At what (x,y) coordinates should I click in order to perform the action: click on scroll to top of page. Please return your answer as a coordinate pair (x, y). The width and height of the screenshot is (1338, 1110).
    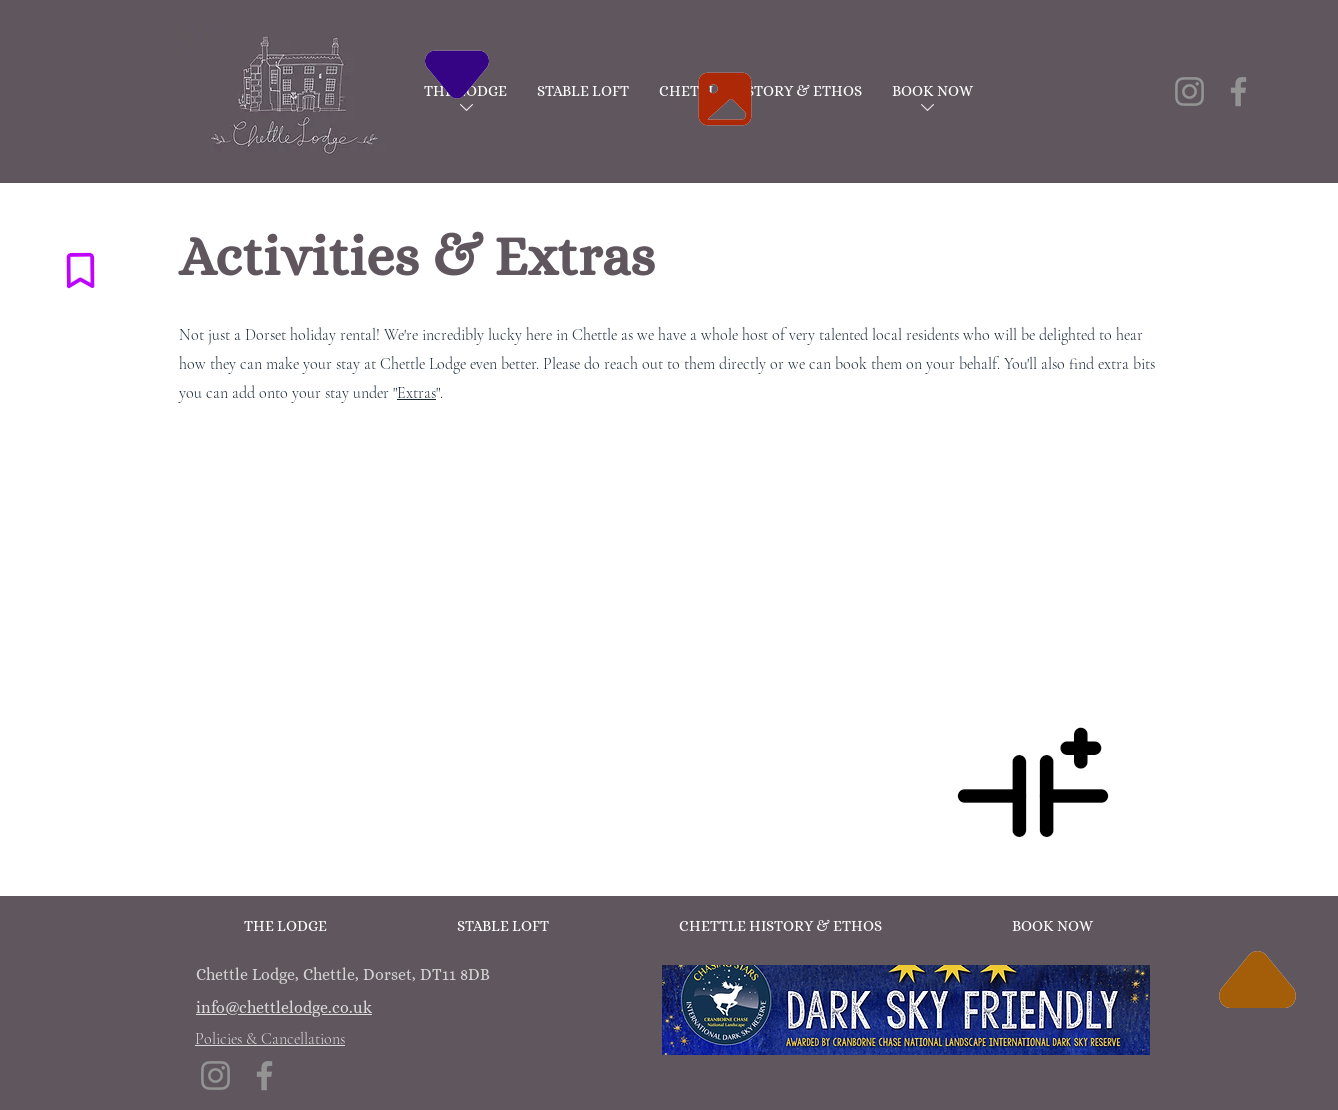
    Looking at the image, I should click on (1257, 982).